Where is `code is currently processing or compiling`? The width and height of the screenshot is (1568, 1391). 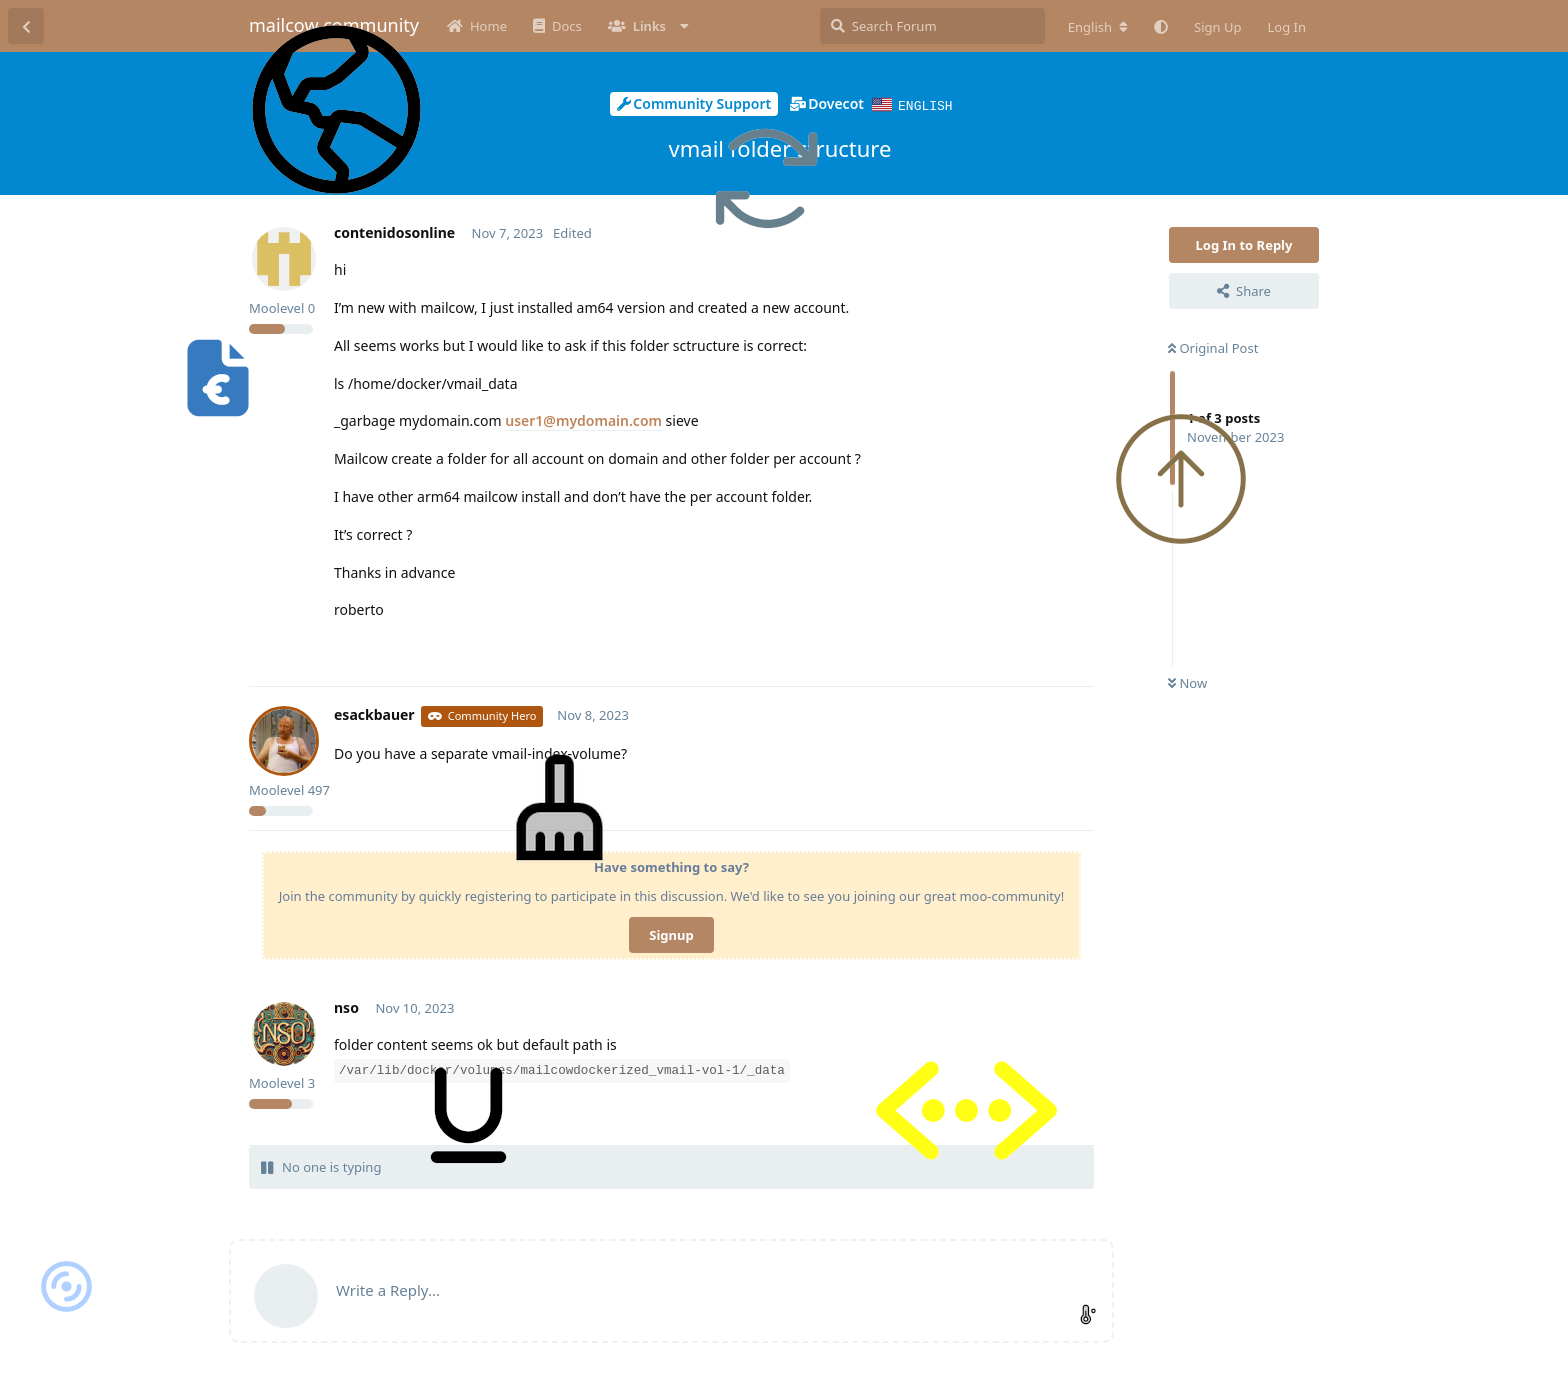 code is currently processing or compiling is located at coordinates (966, 1110).